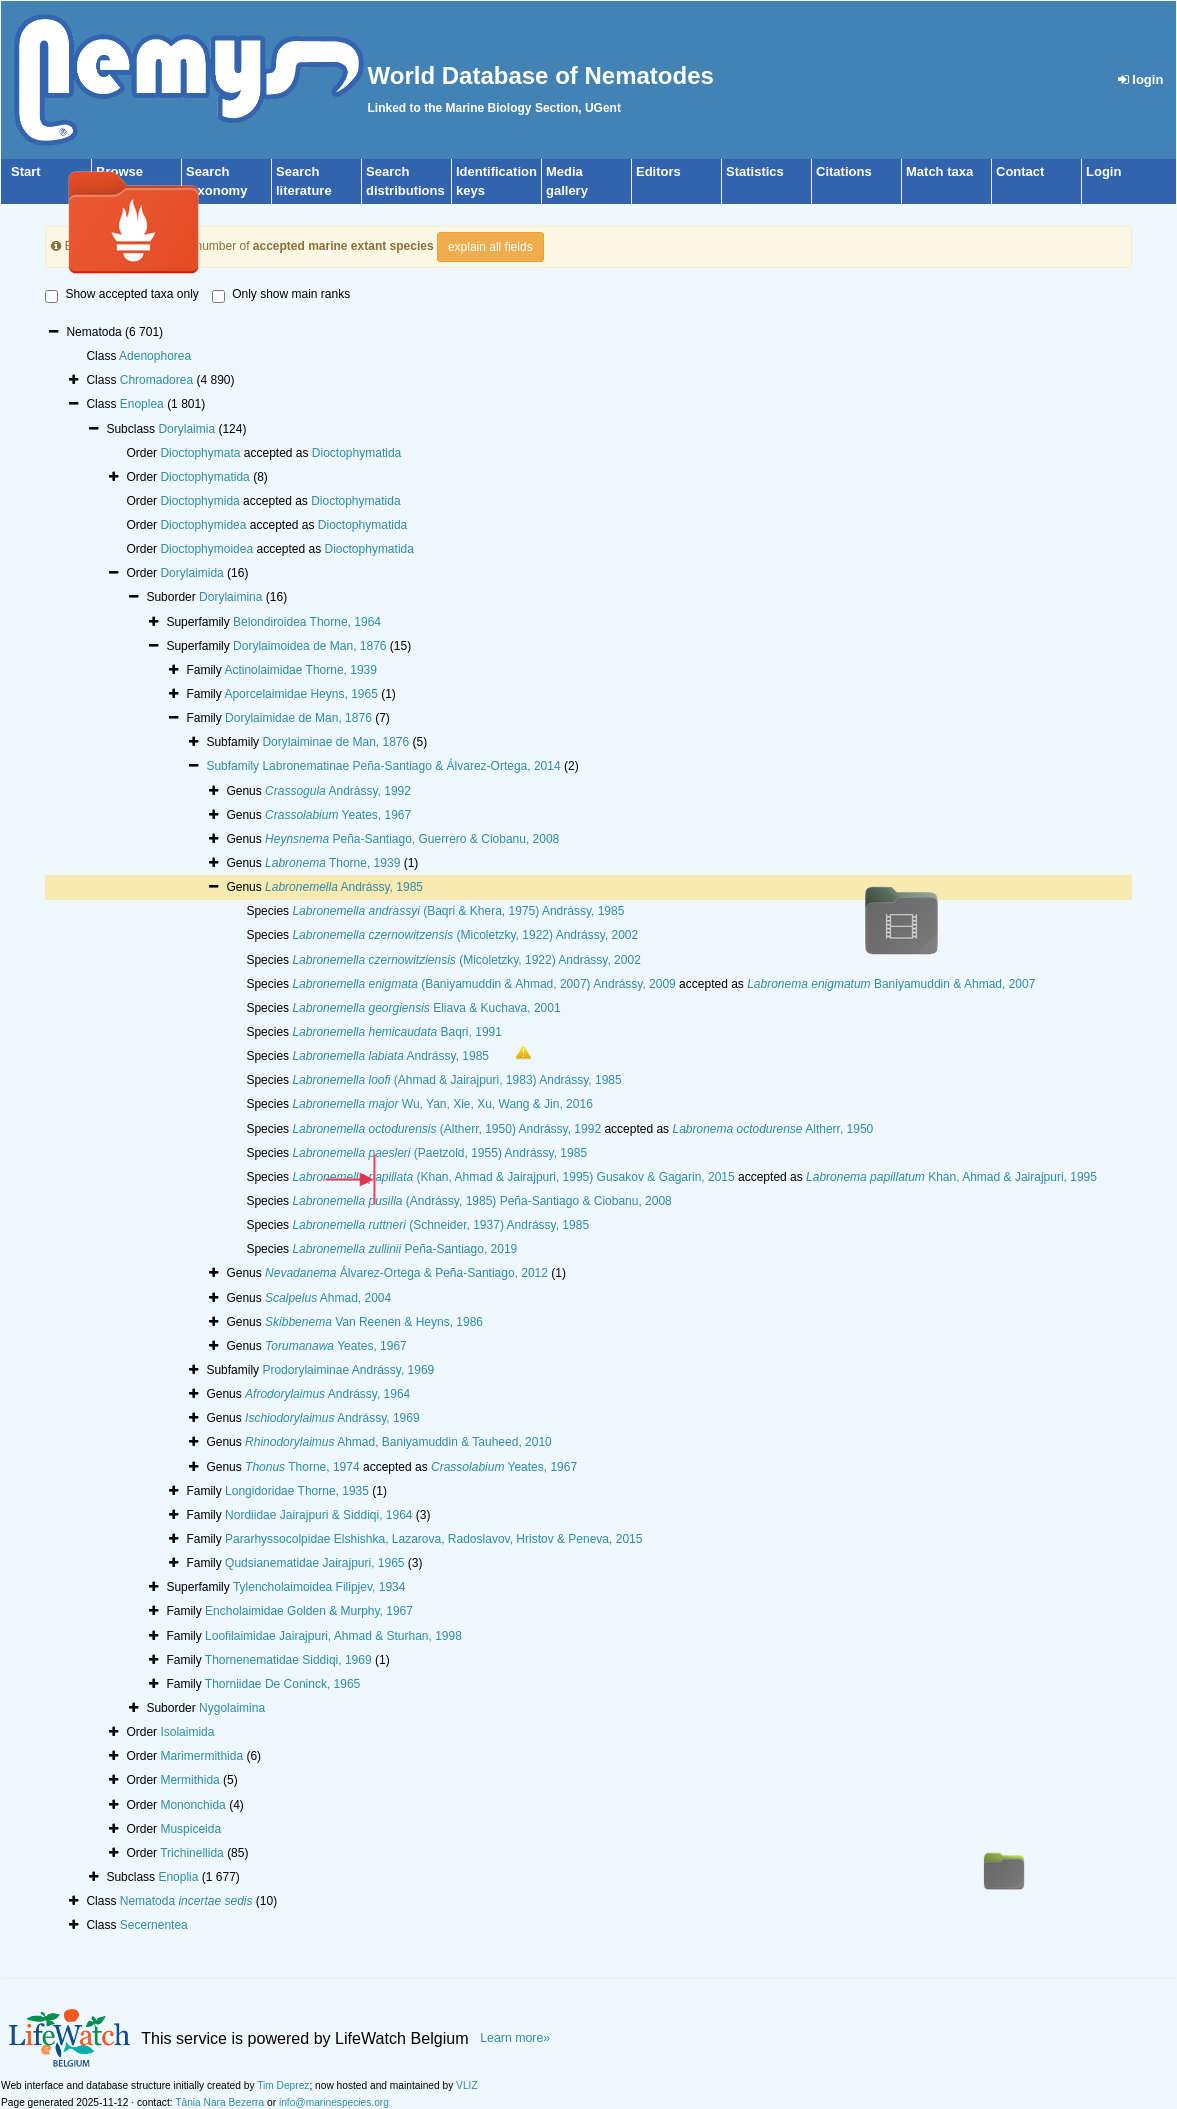 The image size is (1177, 2109). I want to click on open prometheus monitoring project folder, so click(133, 226).